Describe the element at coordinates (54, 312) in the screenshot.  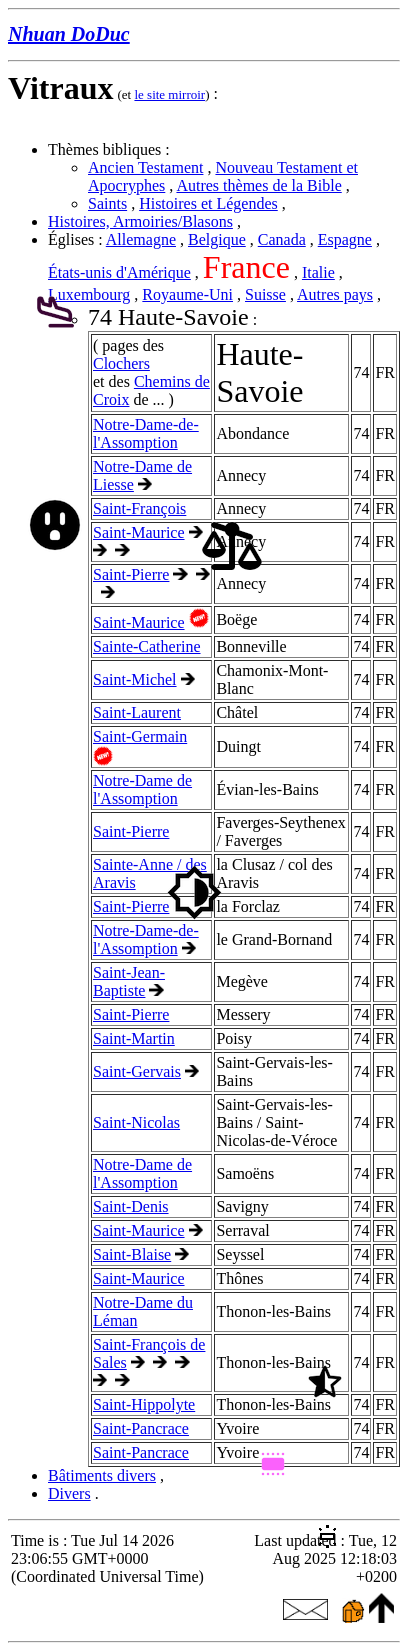
I see `indicates flight arrival status` at that location.